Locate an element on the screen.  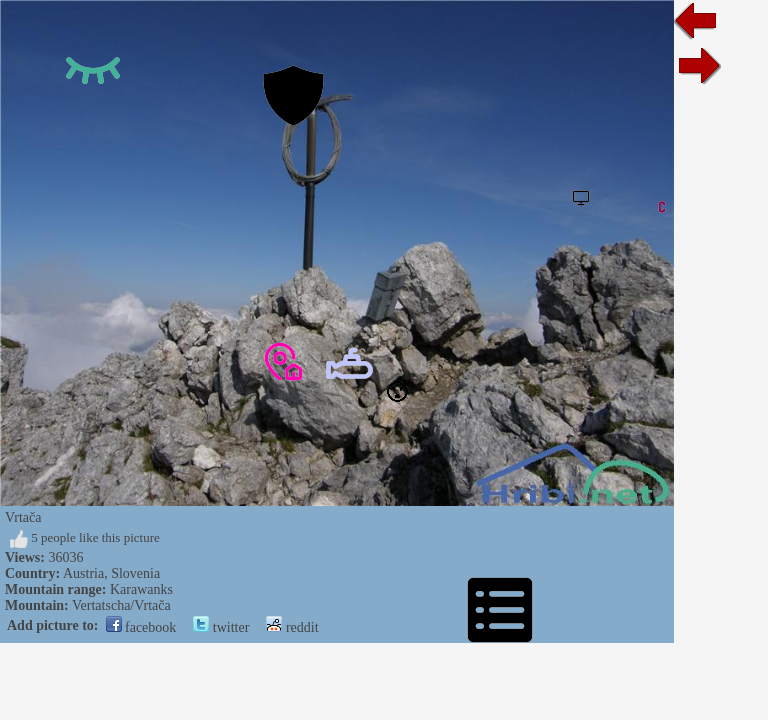
view list of items is located at coordinates (500, 610).